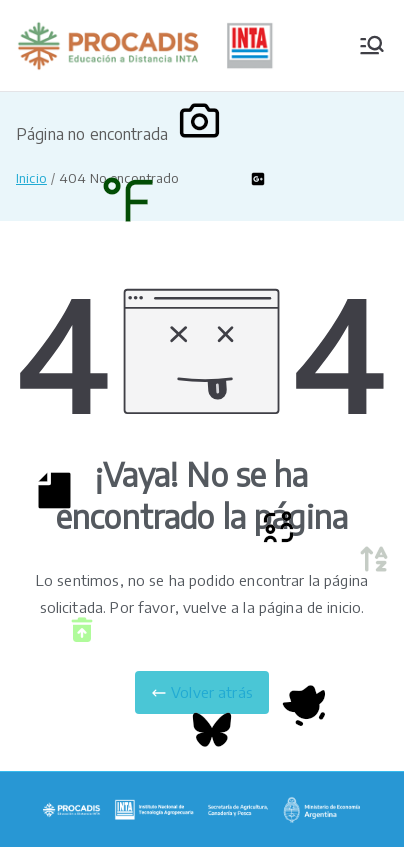  What do you see at coordinates (54, 490) in the screenshot?
I see `view or open a document` at bounding box center [54, 490].